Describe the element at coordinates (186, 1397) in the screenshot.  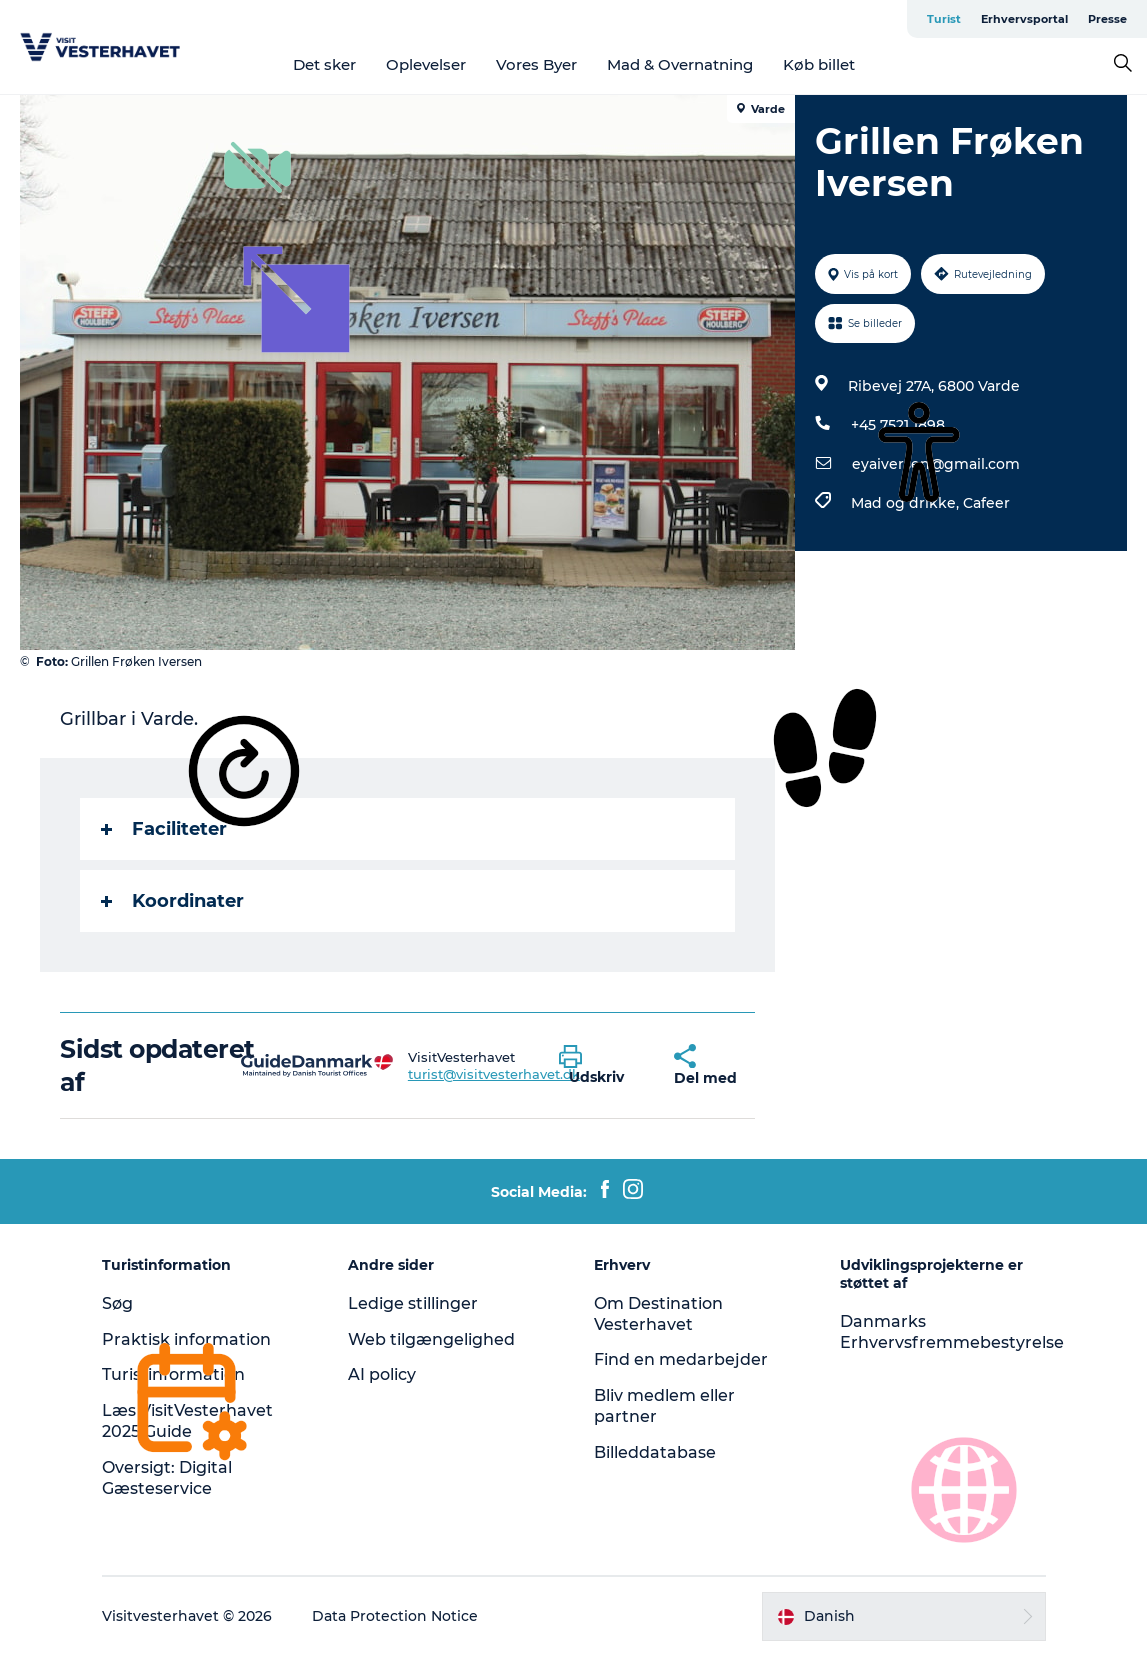
I see `access calendar settings` at that location.